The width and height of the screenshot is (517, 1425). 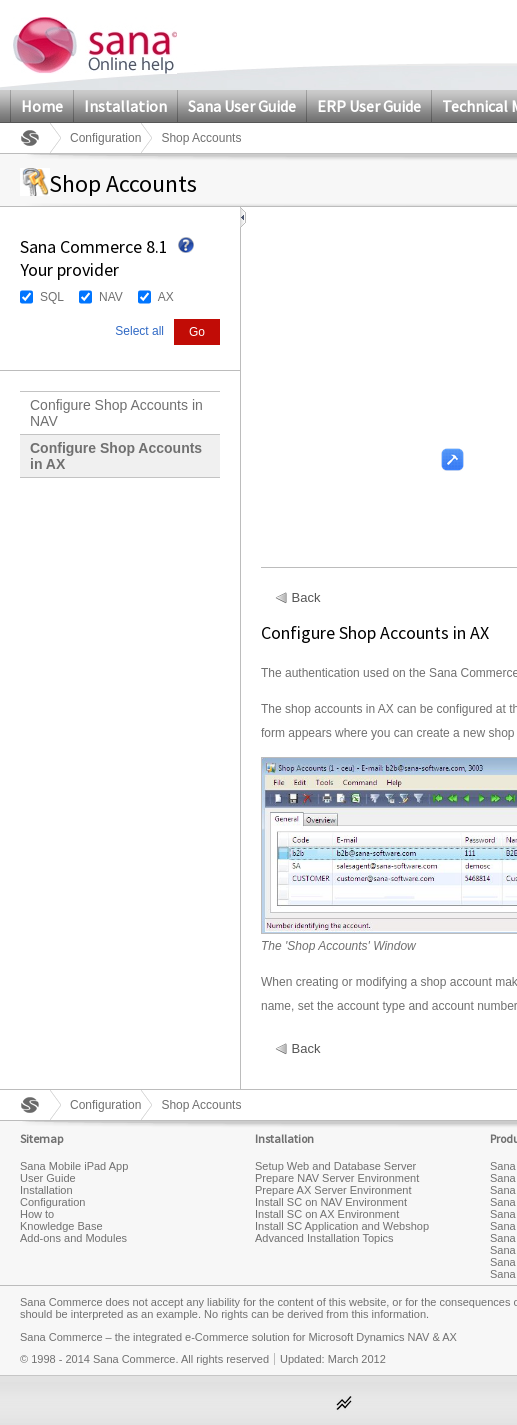 What do you see at coordinates (344, 1403) in the screenshot?
I see `view stacked line chart data` at bounding box center [344, 1403].